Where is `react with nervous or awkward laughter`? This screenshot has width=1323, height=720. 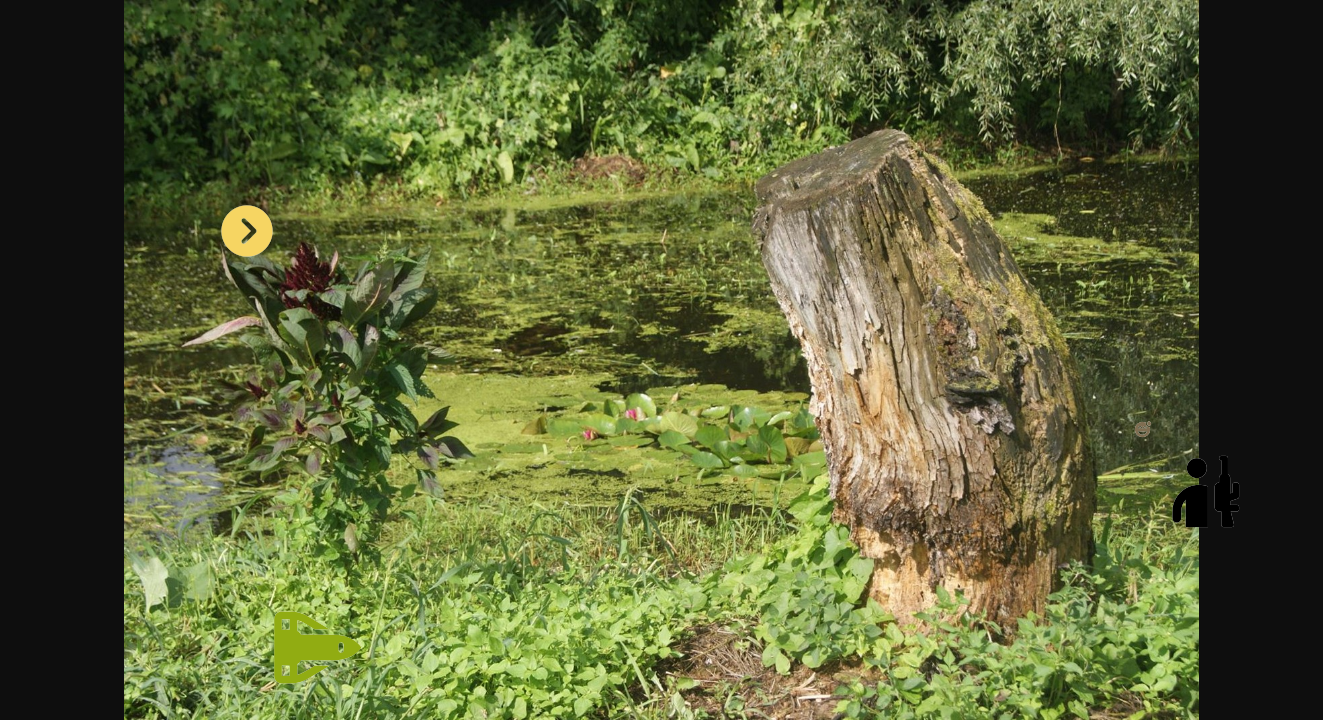
react with nervous or awkward laughter is located at coordinates (1142, 429).